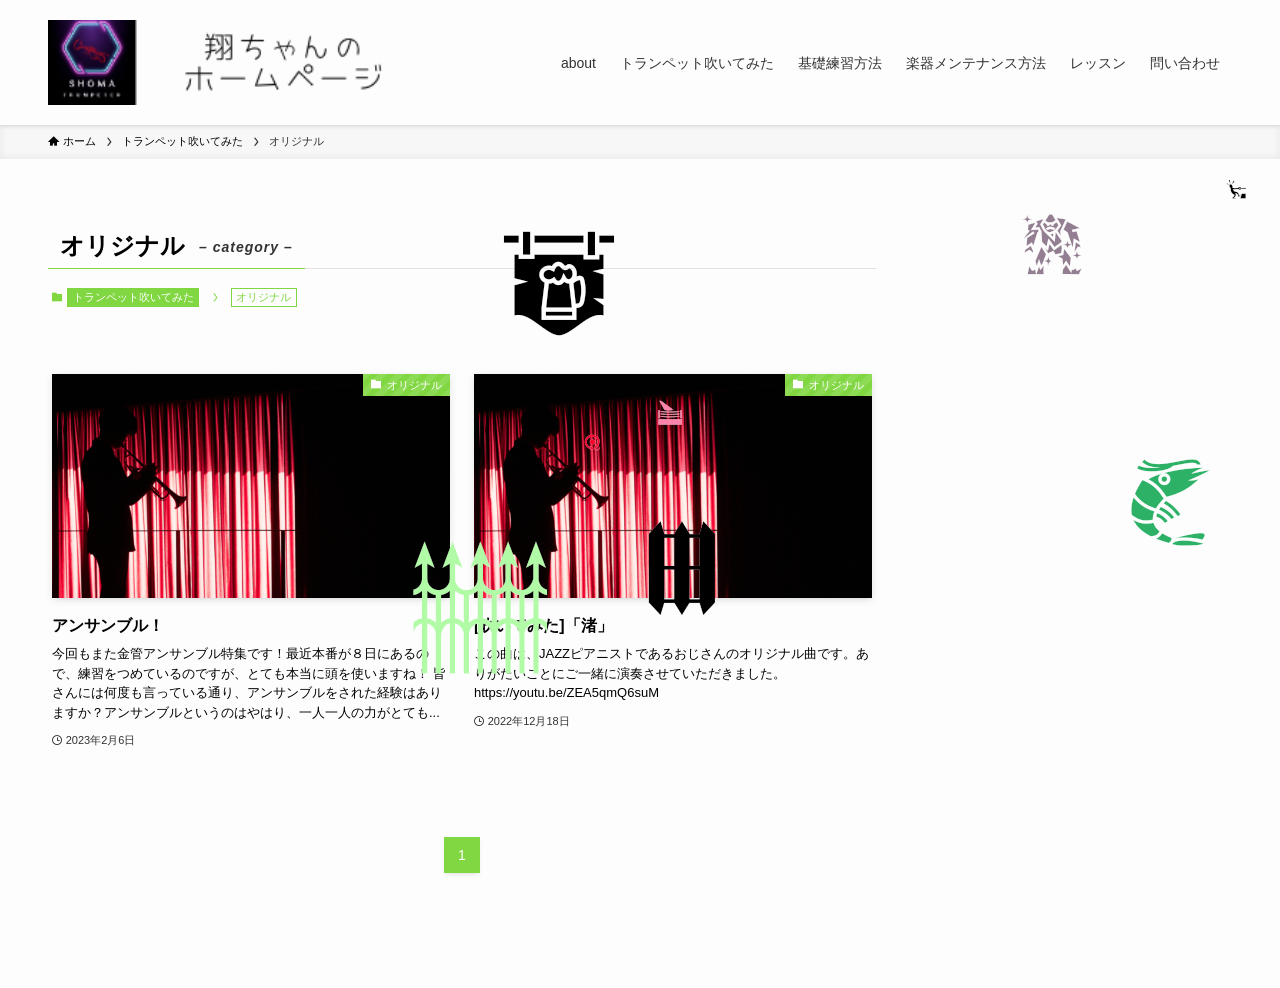 The image size is (1280, 988). What do you see at coordinates (1236, 188) in the screenshot?
I see `pull or drag an object` at bounding box center [1236, 188].